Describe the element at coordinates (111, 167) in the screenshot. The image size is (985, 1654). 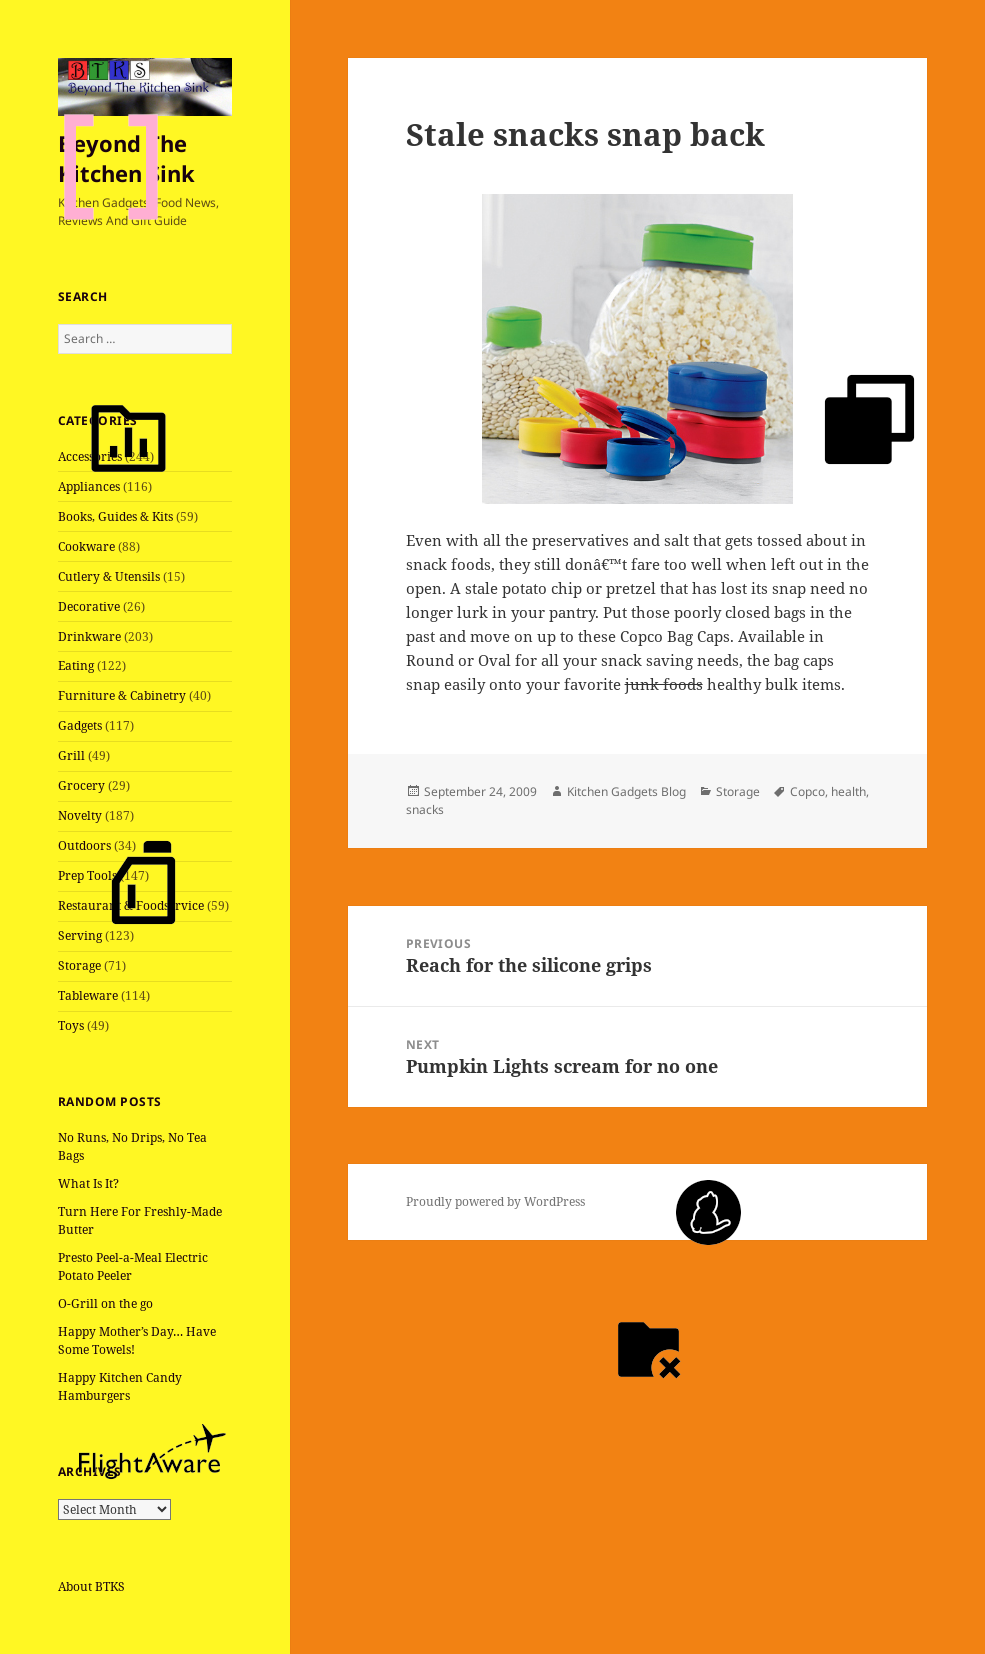
I see `access code editor or development tools` at that location.